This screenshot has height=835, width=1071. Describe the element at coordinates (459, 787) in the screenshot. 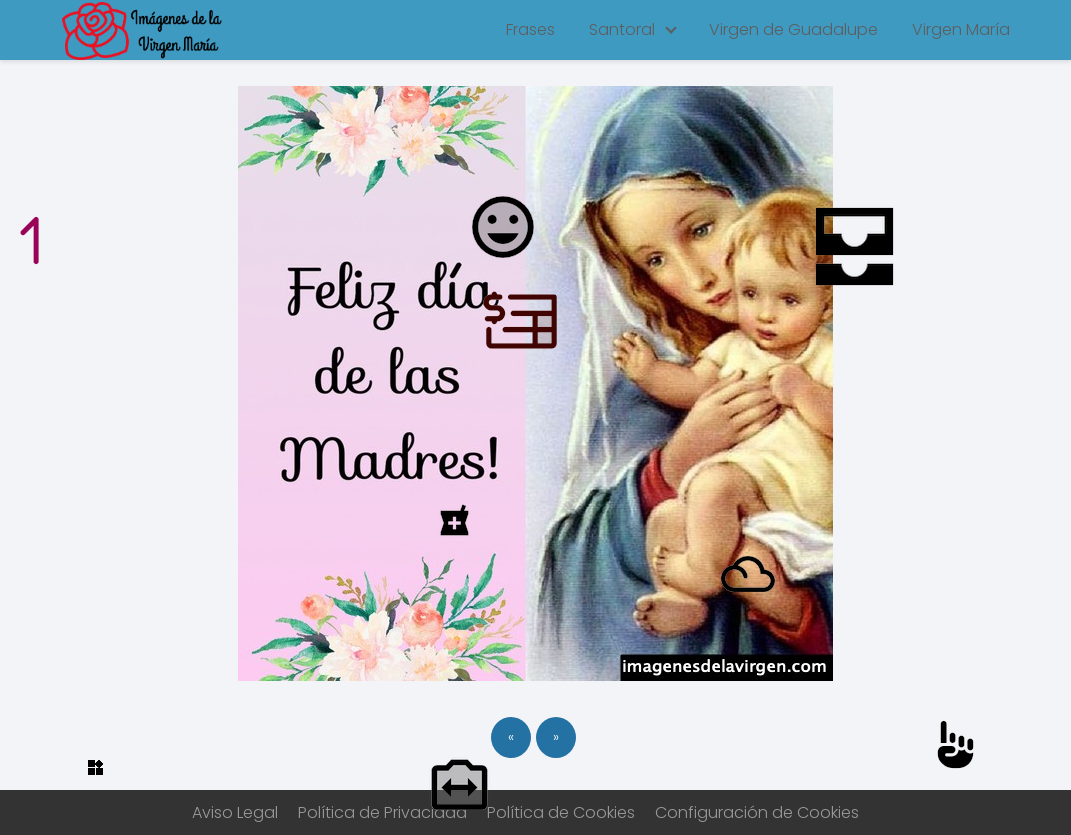

I see `switch between front and rear camera` at that location.